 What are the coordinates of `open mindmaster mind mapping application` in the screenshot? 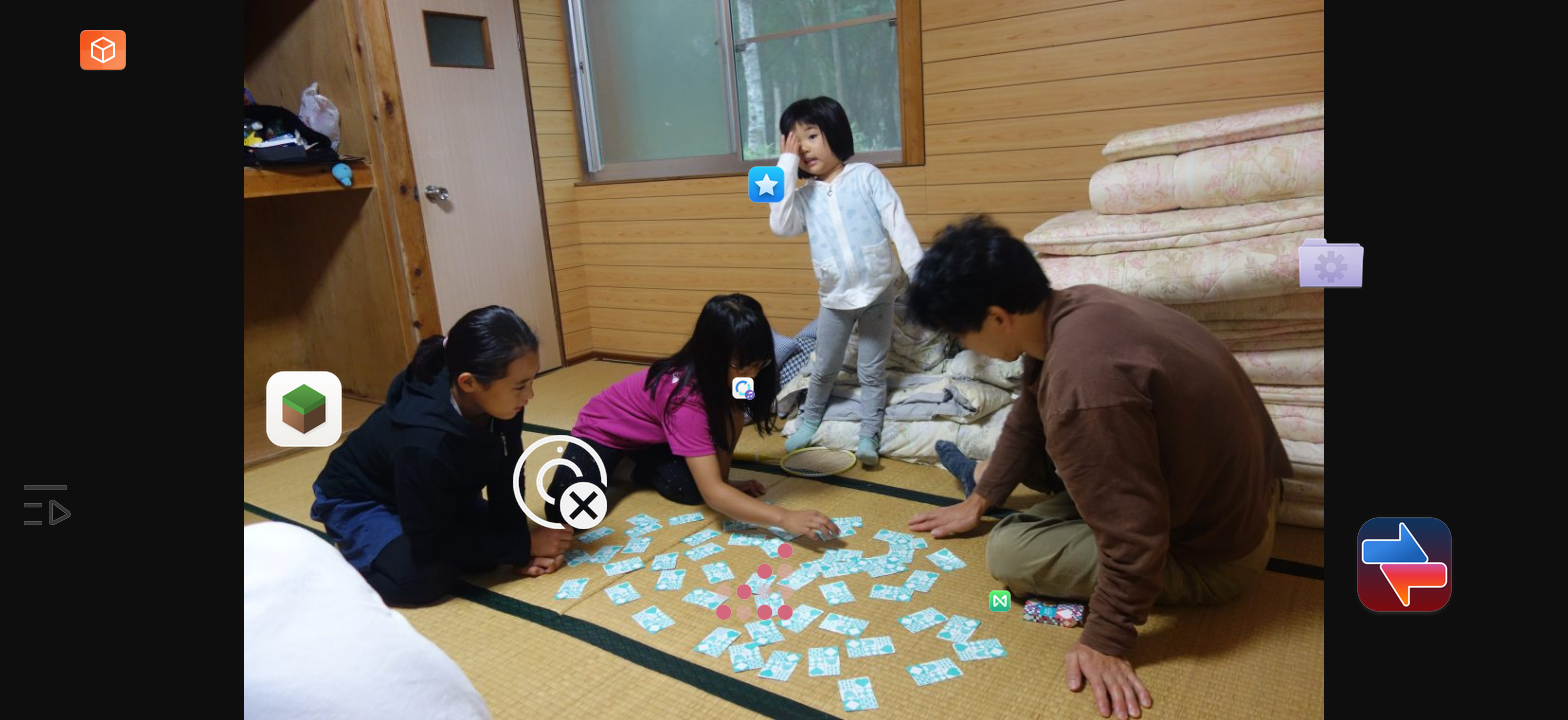 It's located at (1000, 601).